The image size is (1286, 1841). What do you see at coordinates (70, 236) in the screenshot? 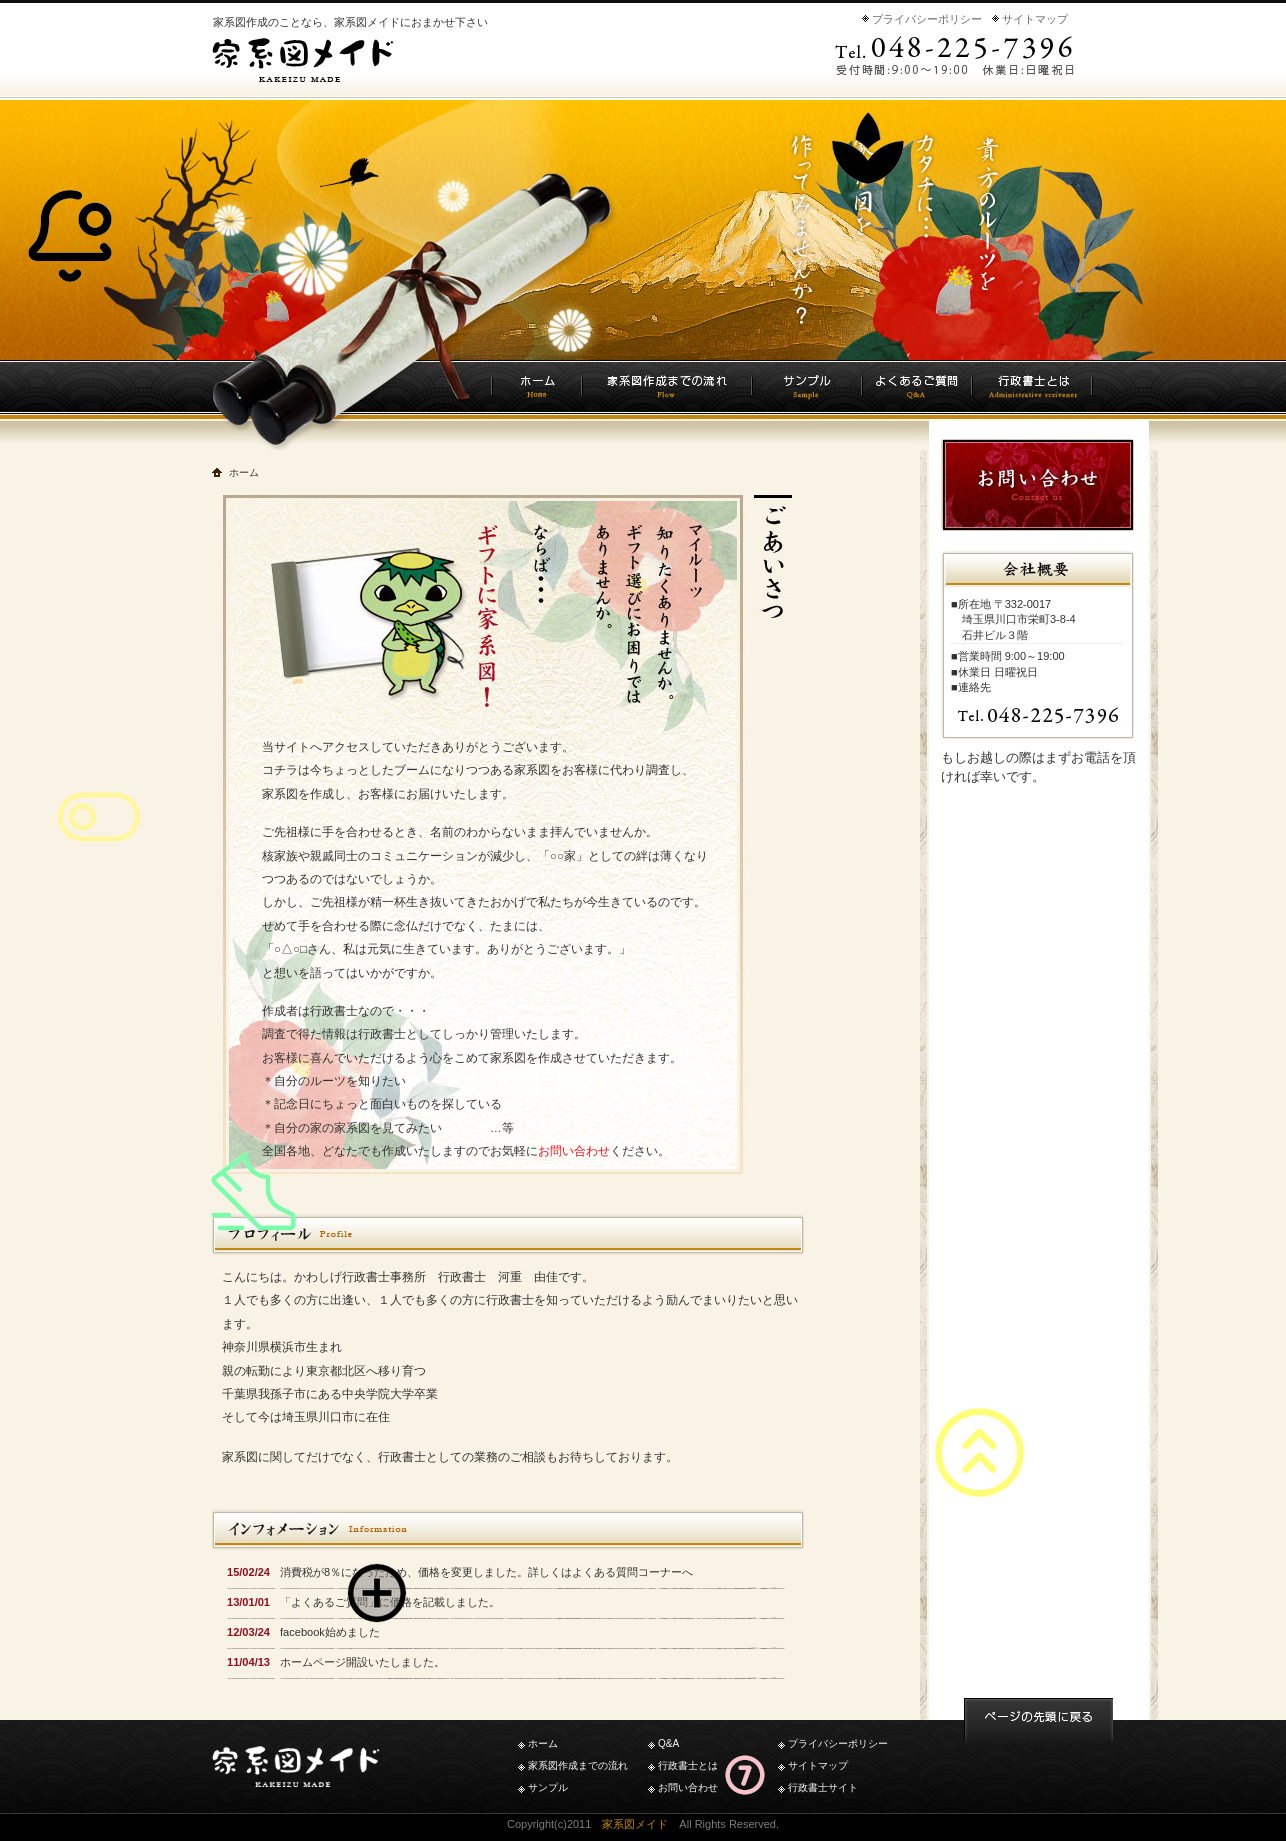
I see `indicates new notifications` at bounding box center [70, 236].